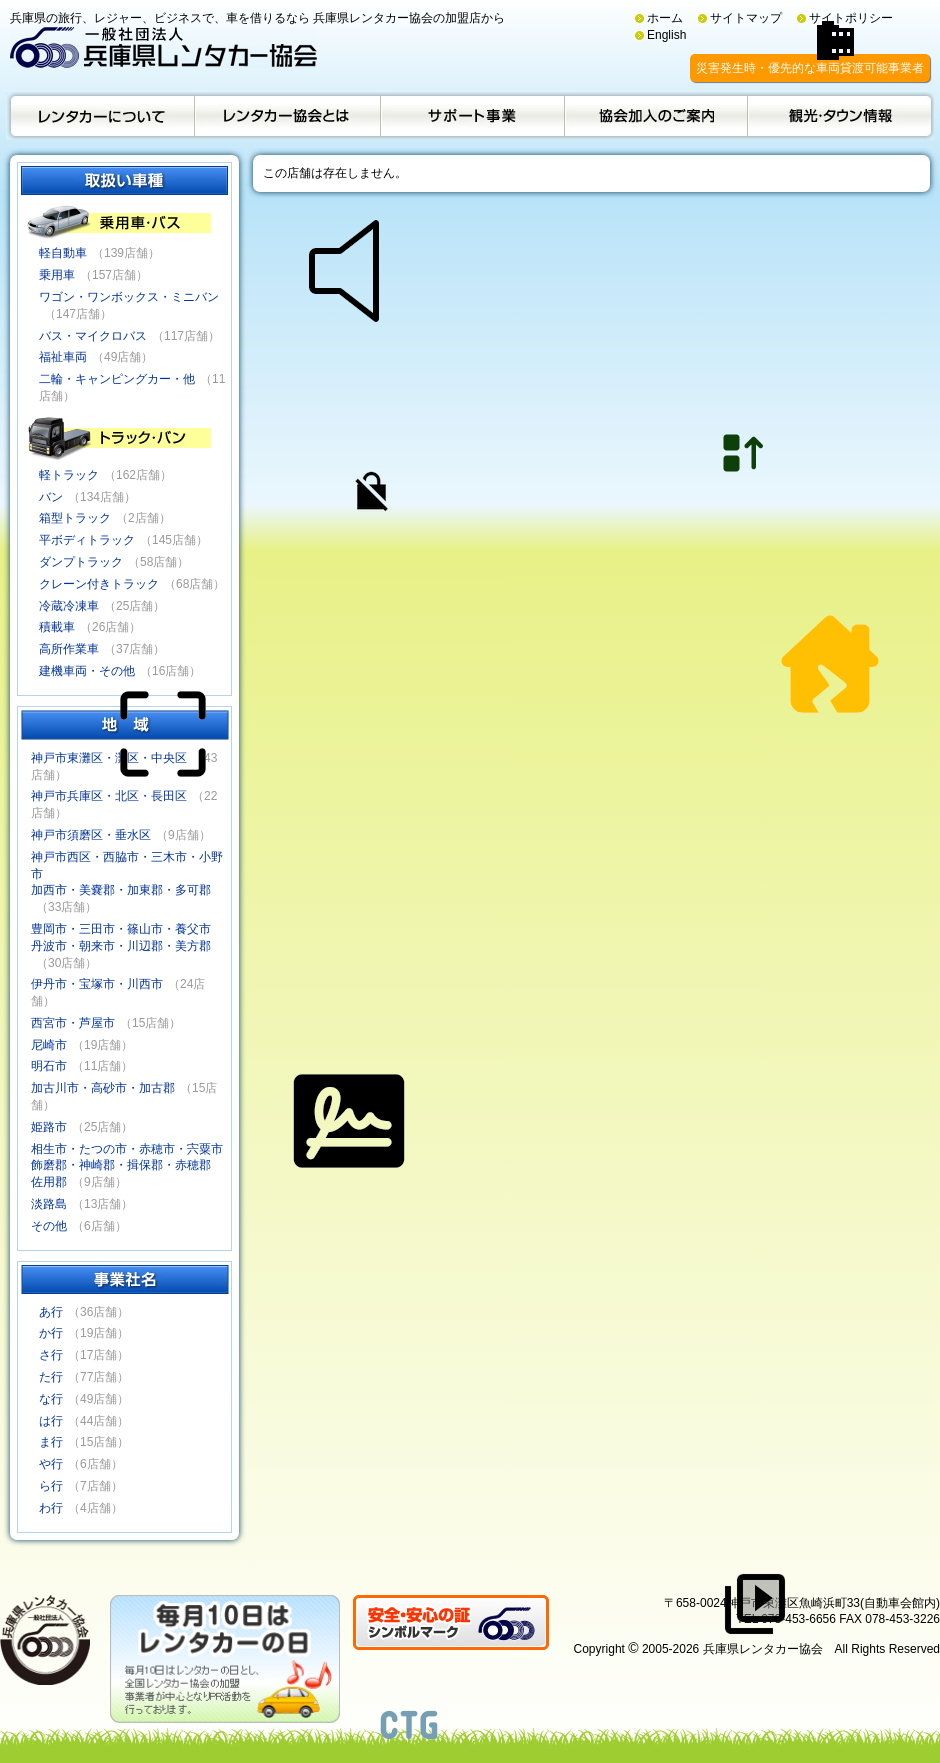 Image resolution: width=940 pixels, height=1763 pixels. Describe the element at coordinates (371, 491) in the screenshot. I see `indicates an unencrypted or insecure email connection` at that location.